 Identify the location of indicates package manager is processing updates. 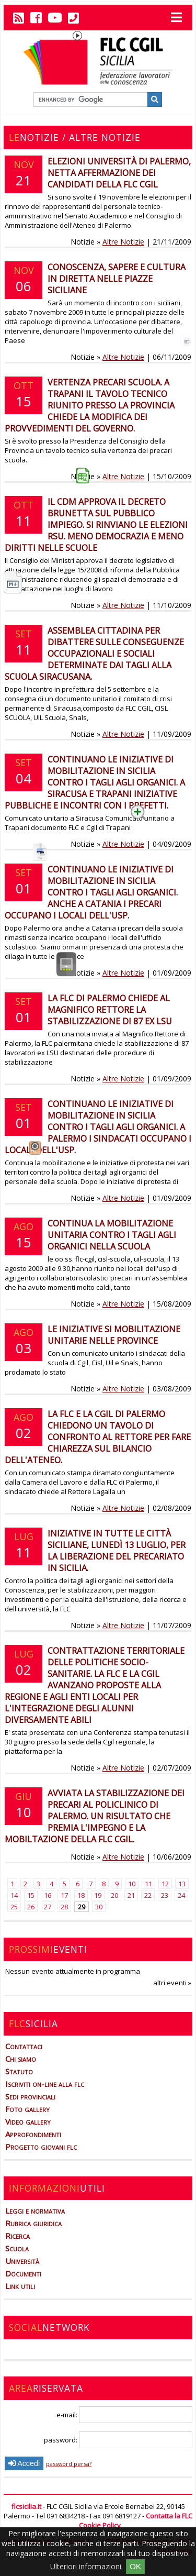
(35, 1148).